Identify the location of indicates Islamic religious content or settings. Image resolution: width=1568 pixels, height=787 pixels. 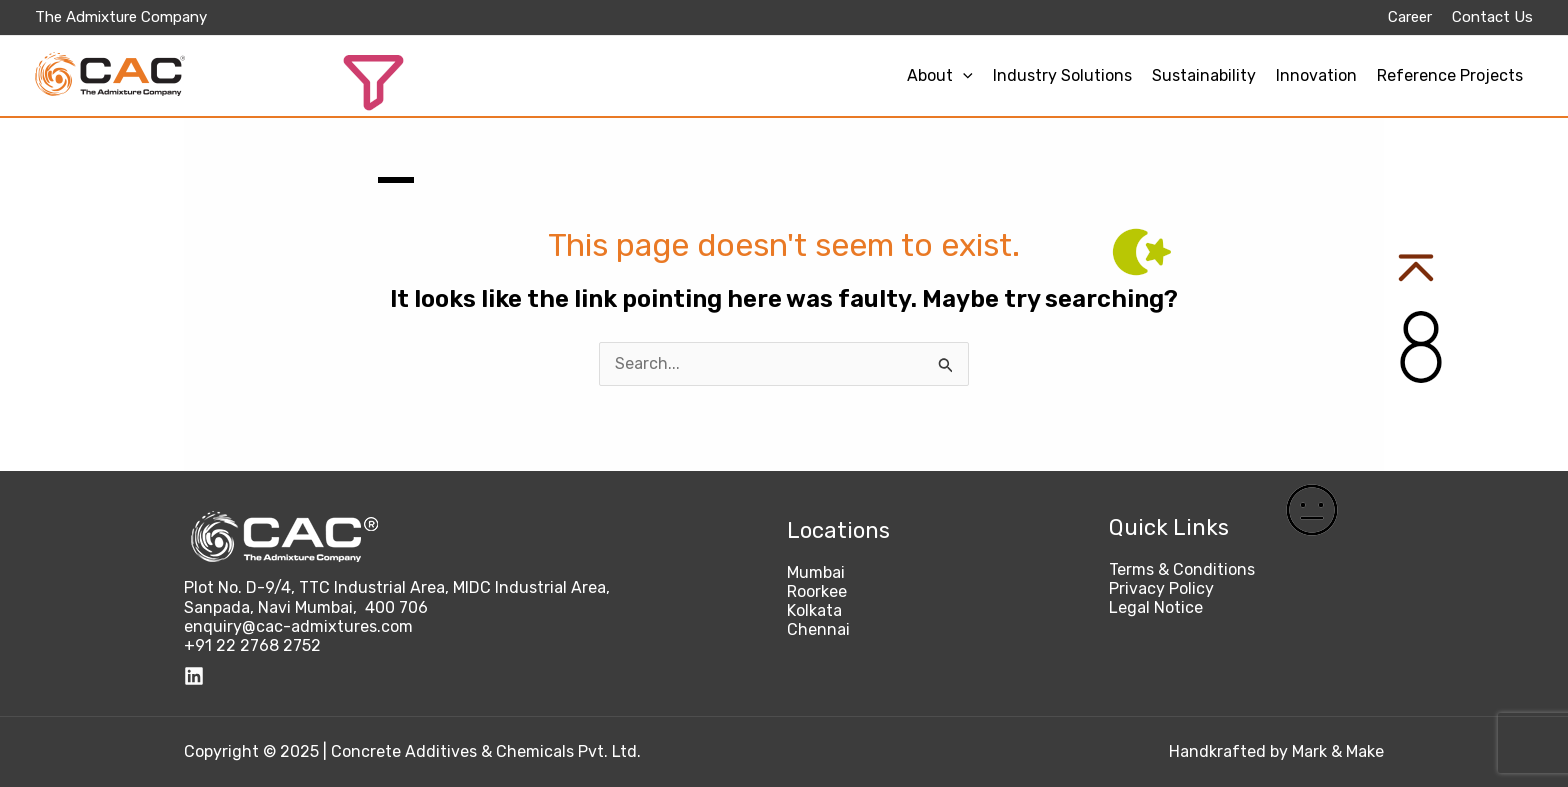
(1140, 252).